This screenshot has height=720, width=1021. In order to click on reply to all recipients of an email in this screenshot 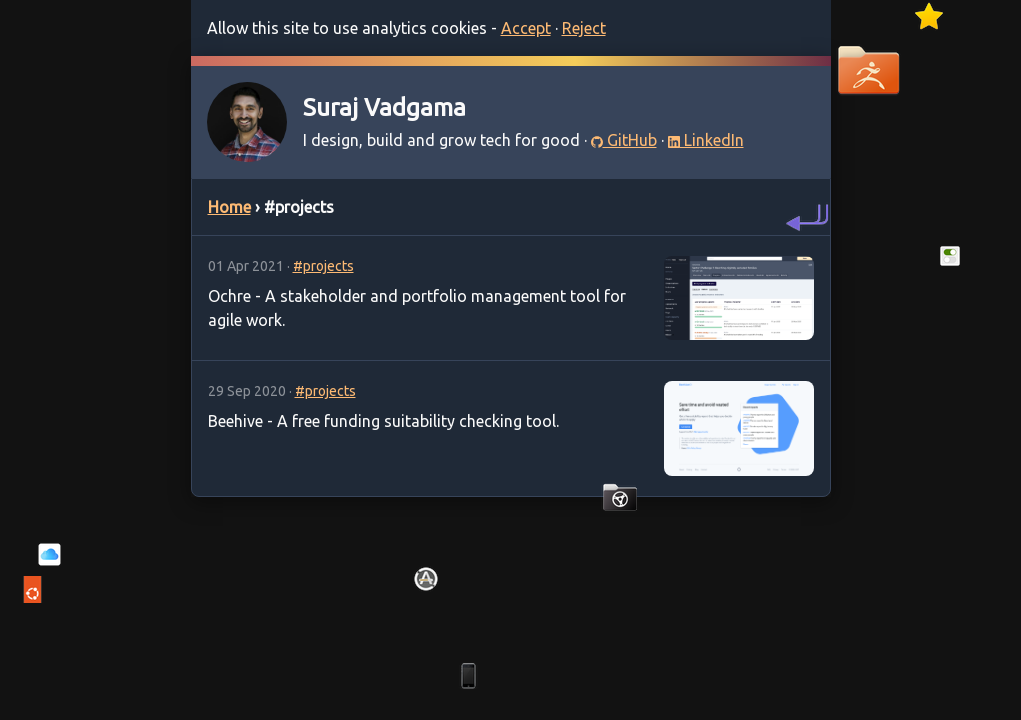, I will do `click(806, 214)`.